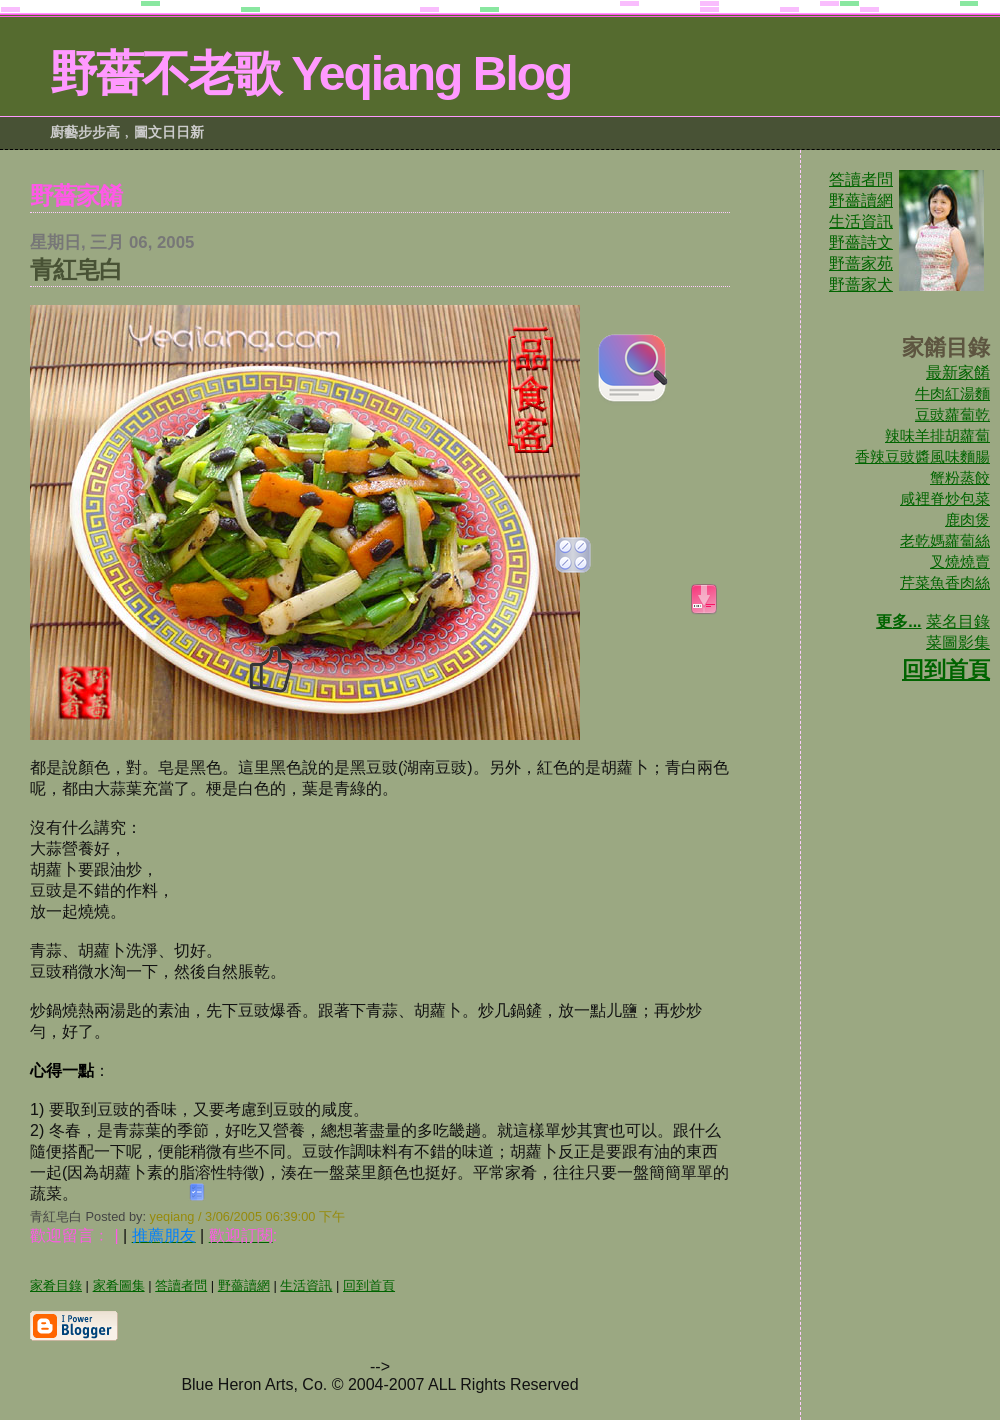 The width and height of the screenshot is (1000, 1420). Describe the element at coordinates (573, 555) in the screenshot. I see `open Dosage medication tracking app` at that location.